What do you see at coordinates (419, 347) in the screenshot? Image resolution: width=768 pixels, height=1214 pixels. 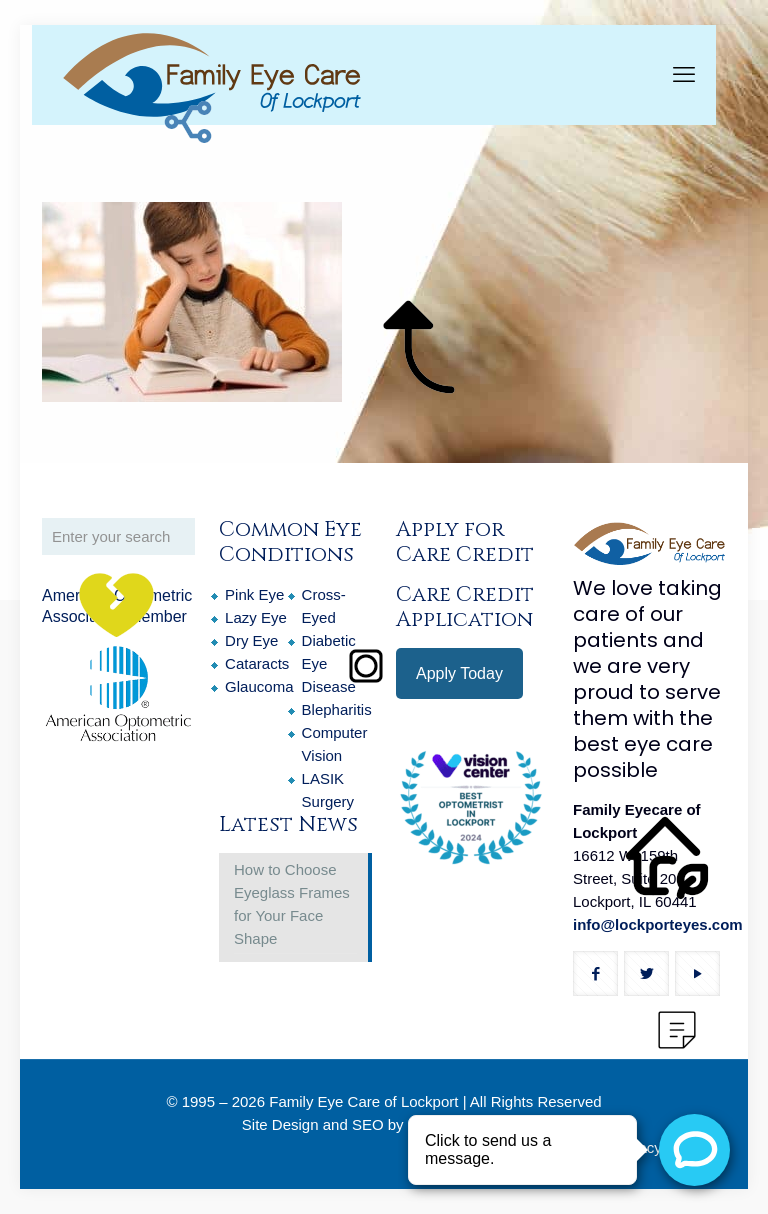 I see `go back and up to previous level` at bounding box center [419, 347].